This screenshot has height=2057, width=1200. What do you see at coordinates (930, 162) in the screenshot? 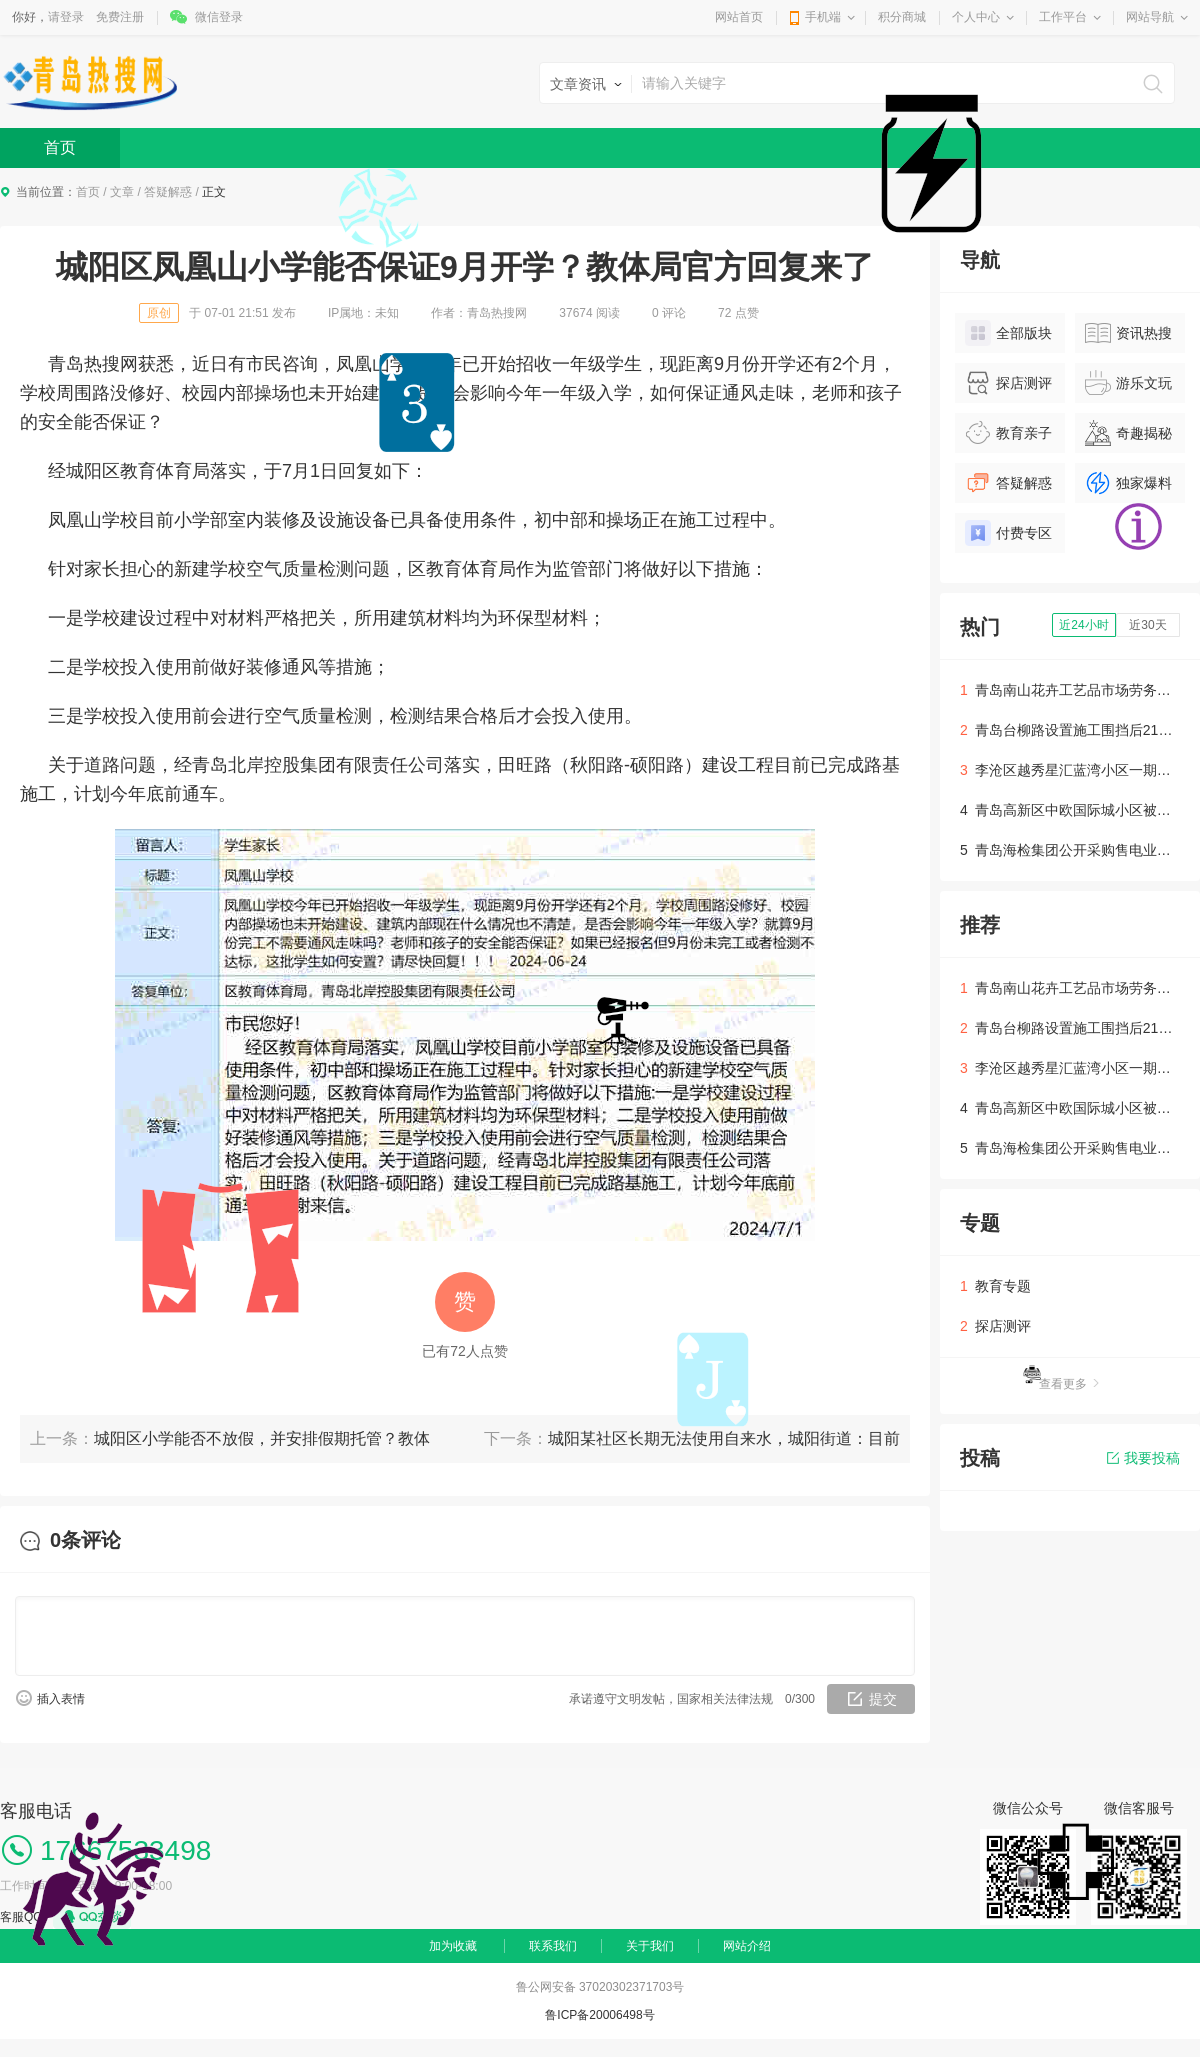
I see `use a stored power-up or energy boost` at bounding box center [930, 162].